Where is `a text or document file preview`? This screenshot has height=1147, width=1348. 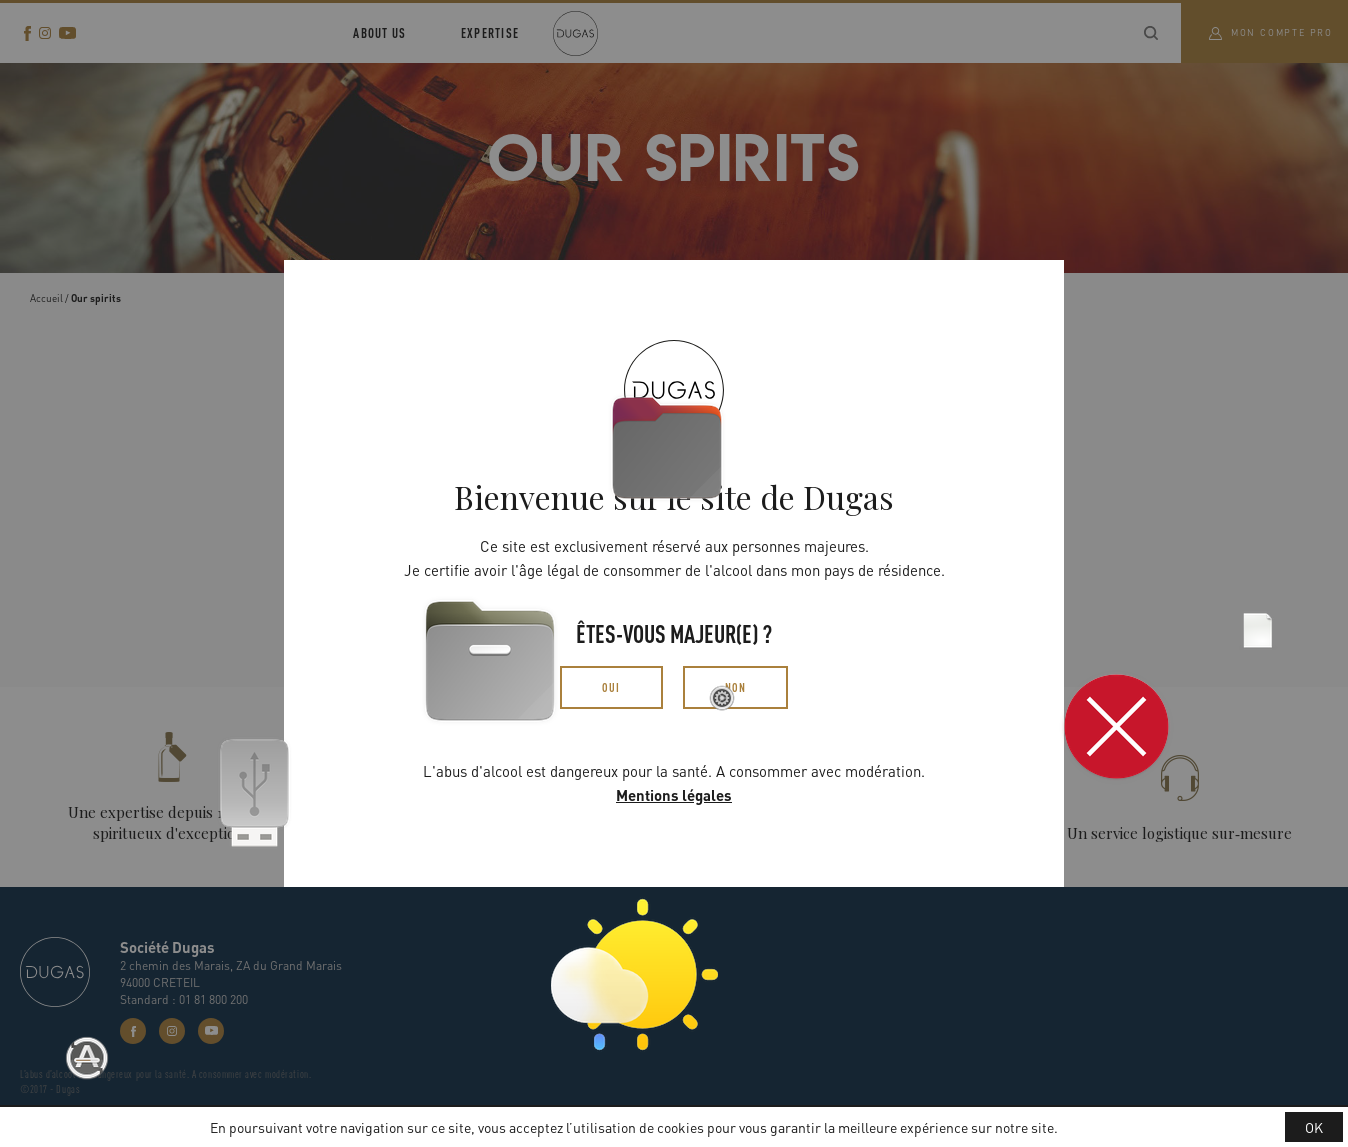 a text or document file preview is located at coordinates (1258, 630).